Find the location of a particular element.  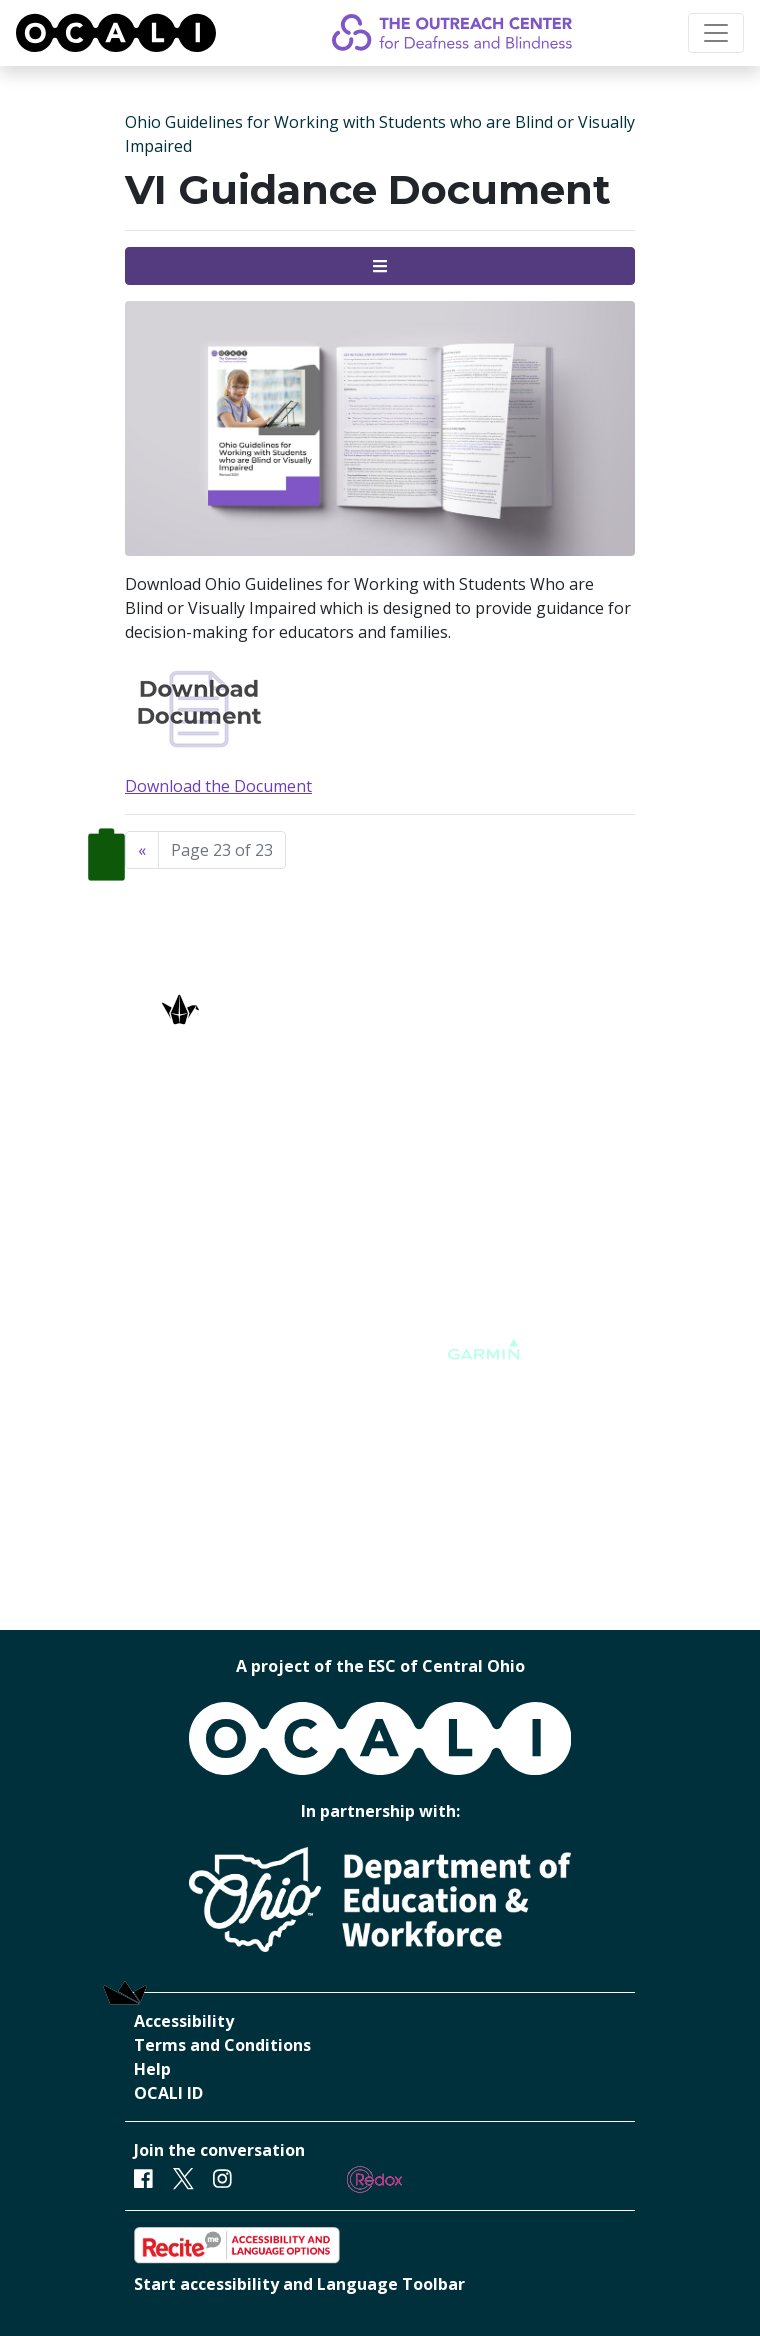

indicates low battery level is located at coordinates (106, 854).